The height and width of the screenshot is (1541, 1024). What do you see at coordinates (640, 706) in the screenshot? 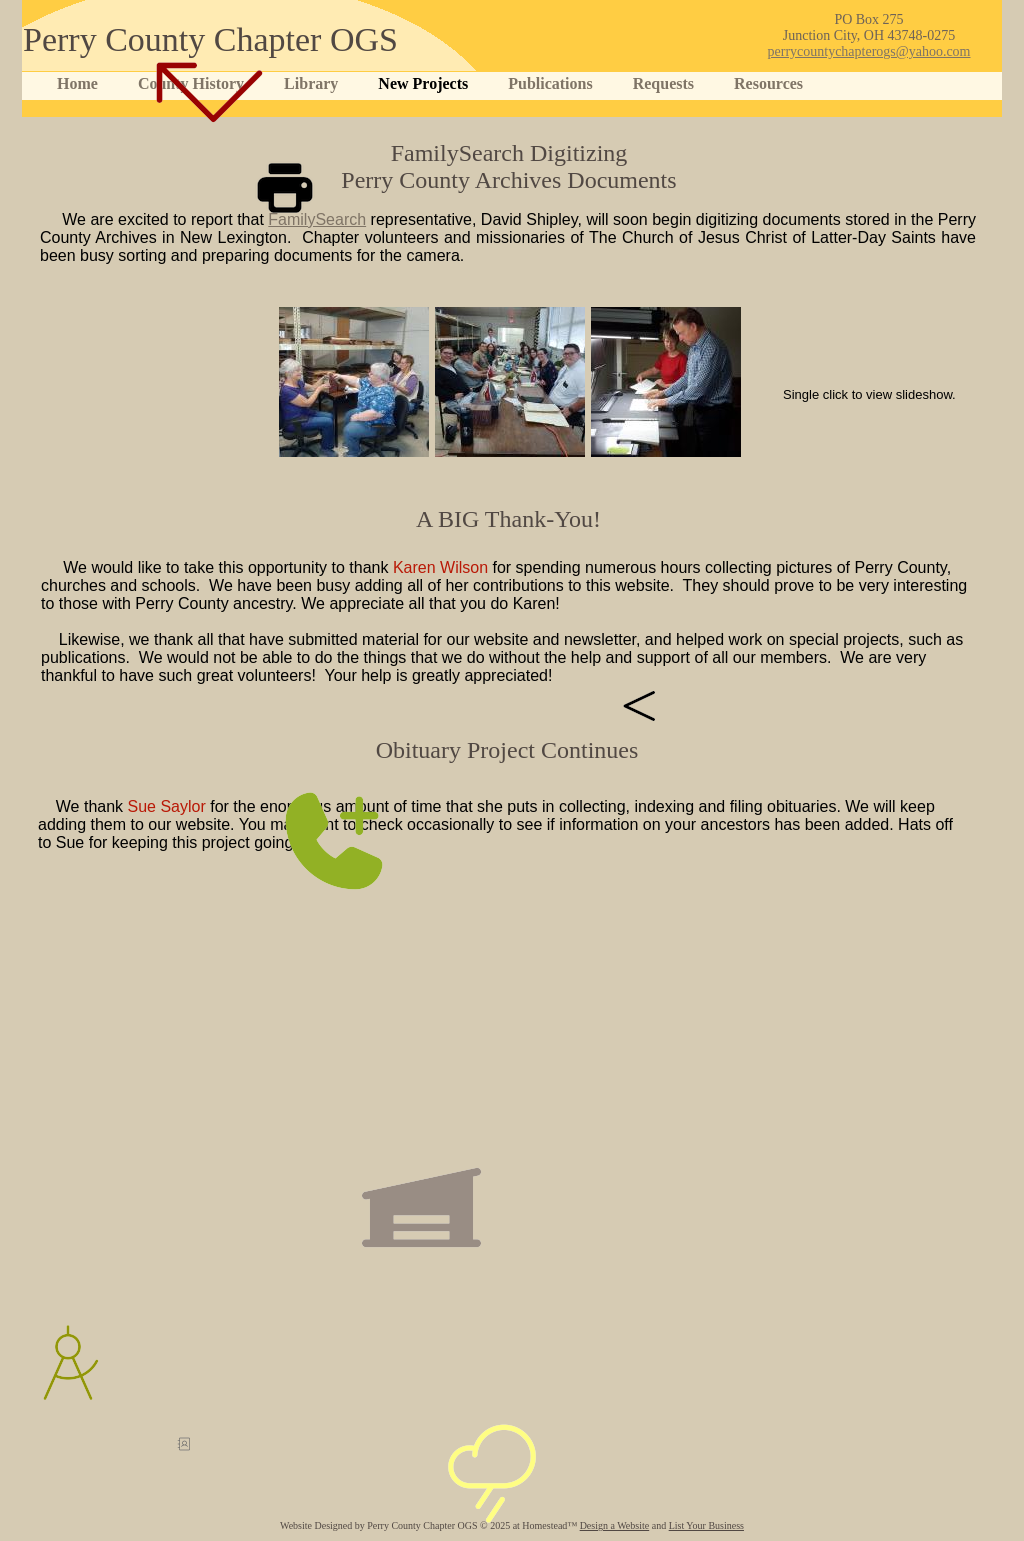
I see `navigate back to previous screen` at bounding box center [640, 706].